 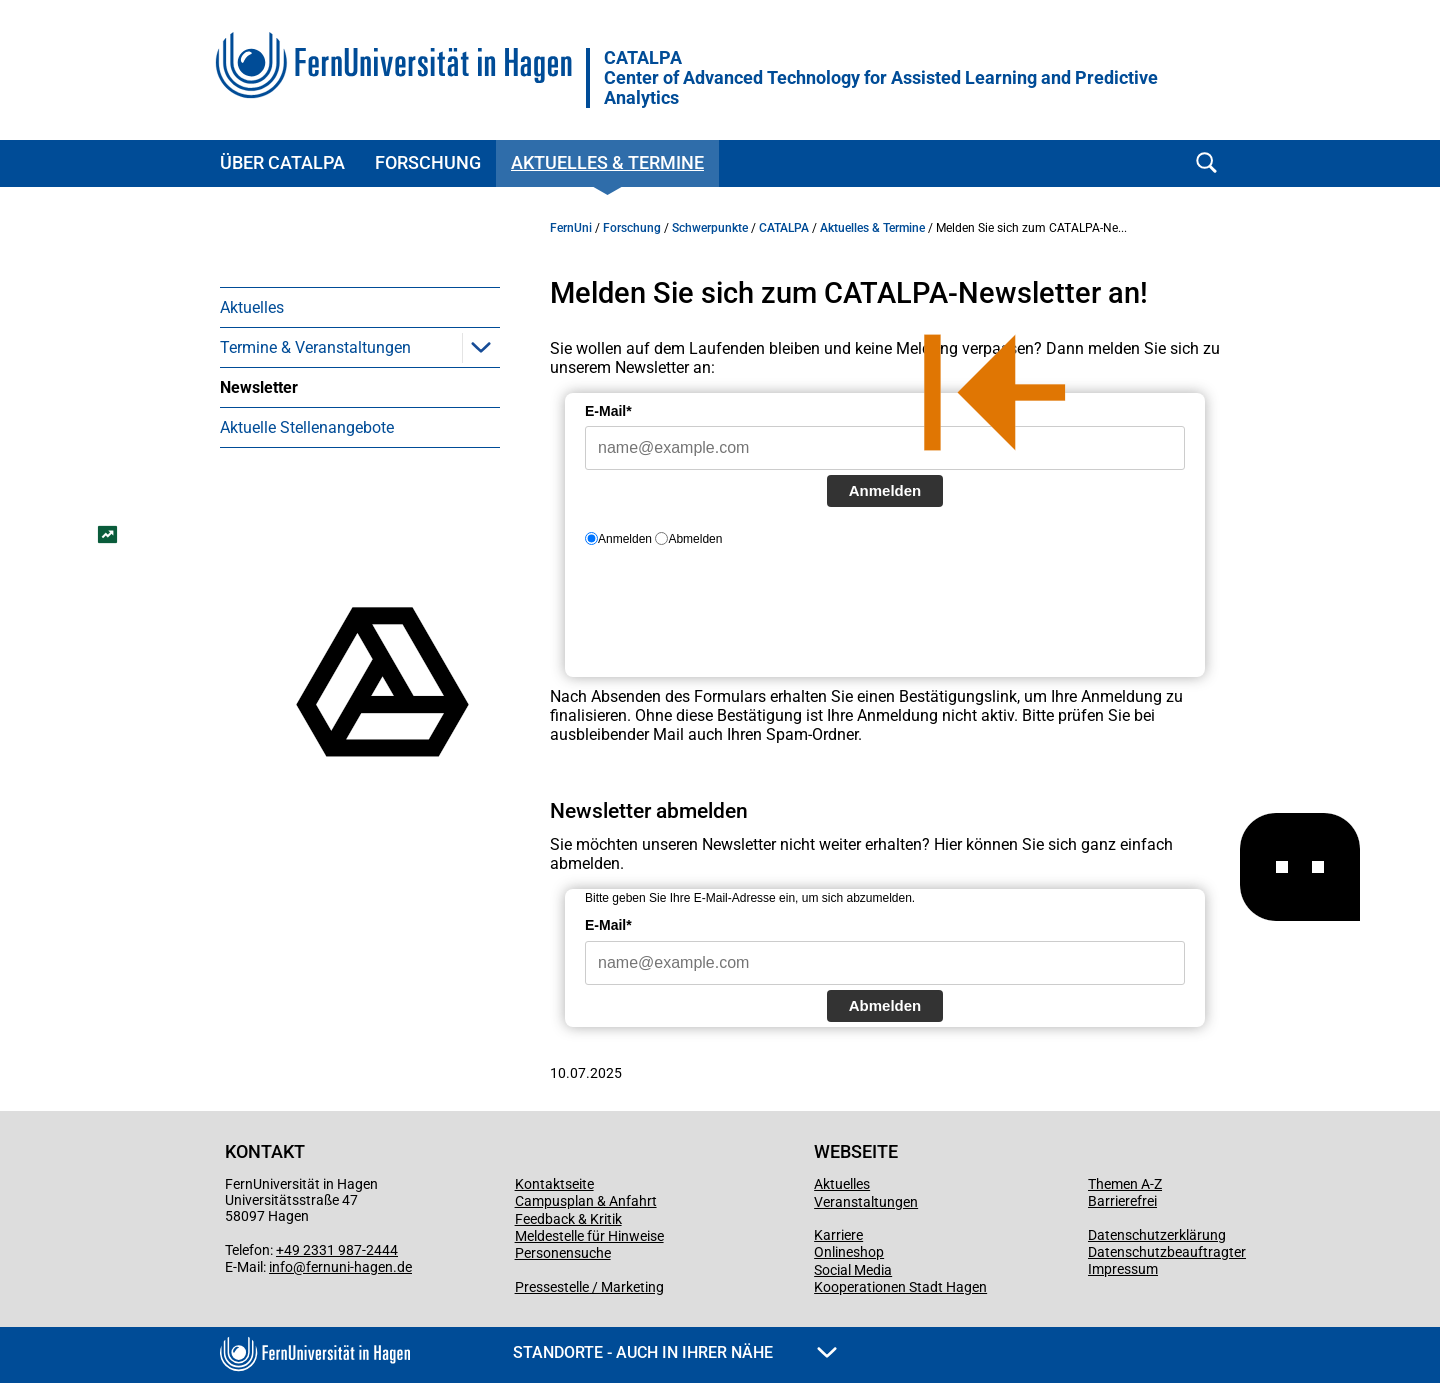 What do you see at coordinates (382, 683) in the screenshot?
I see `open Google Drive` at bounding box center [382, 683].